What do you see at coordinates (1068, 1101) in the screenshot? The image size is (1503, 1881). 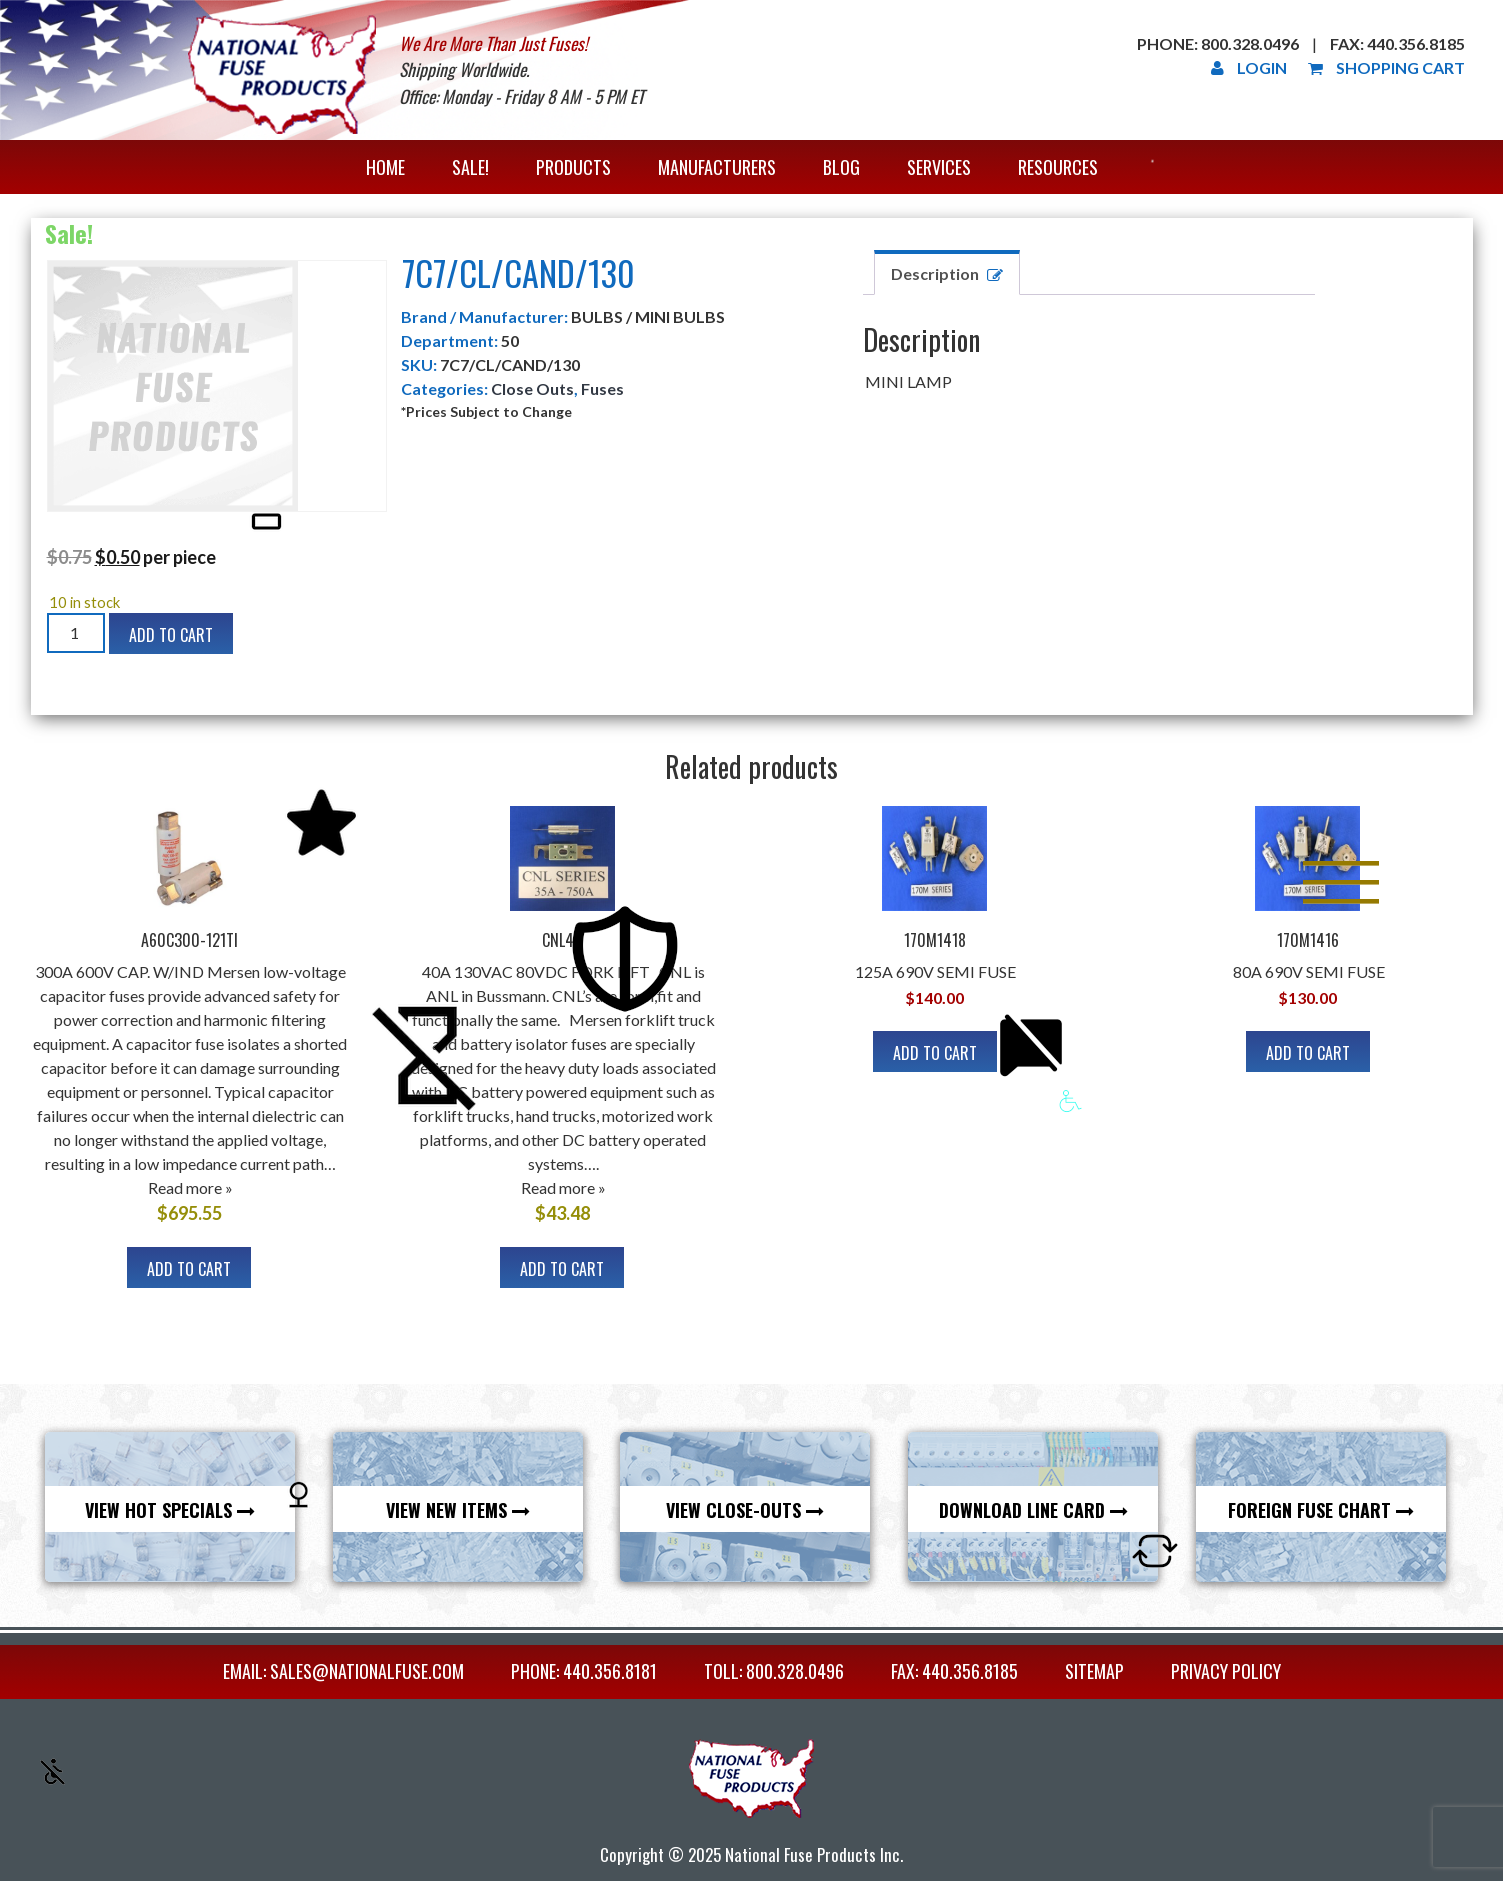 I see `indicates wheelchair accessible facilities` at bounding box center [1068, 1101].